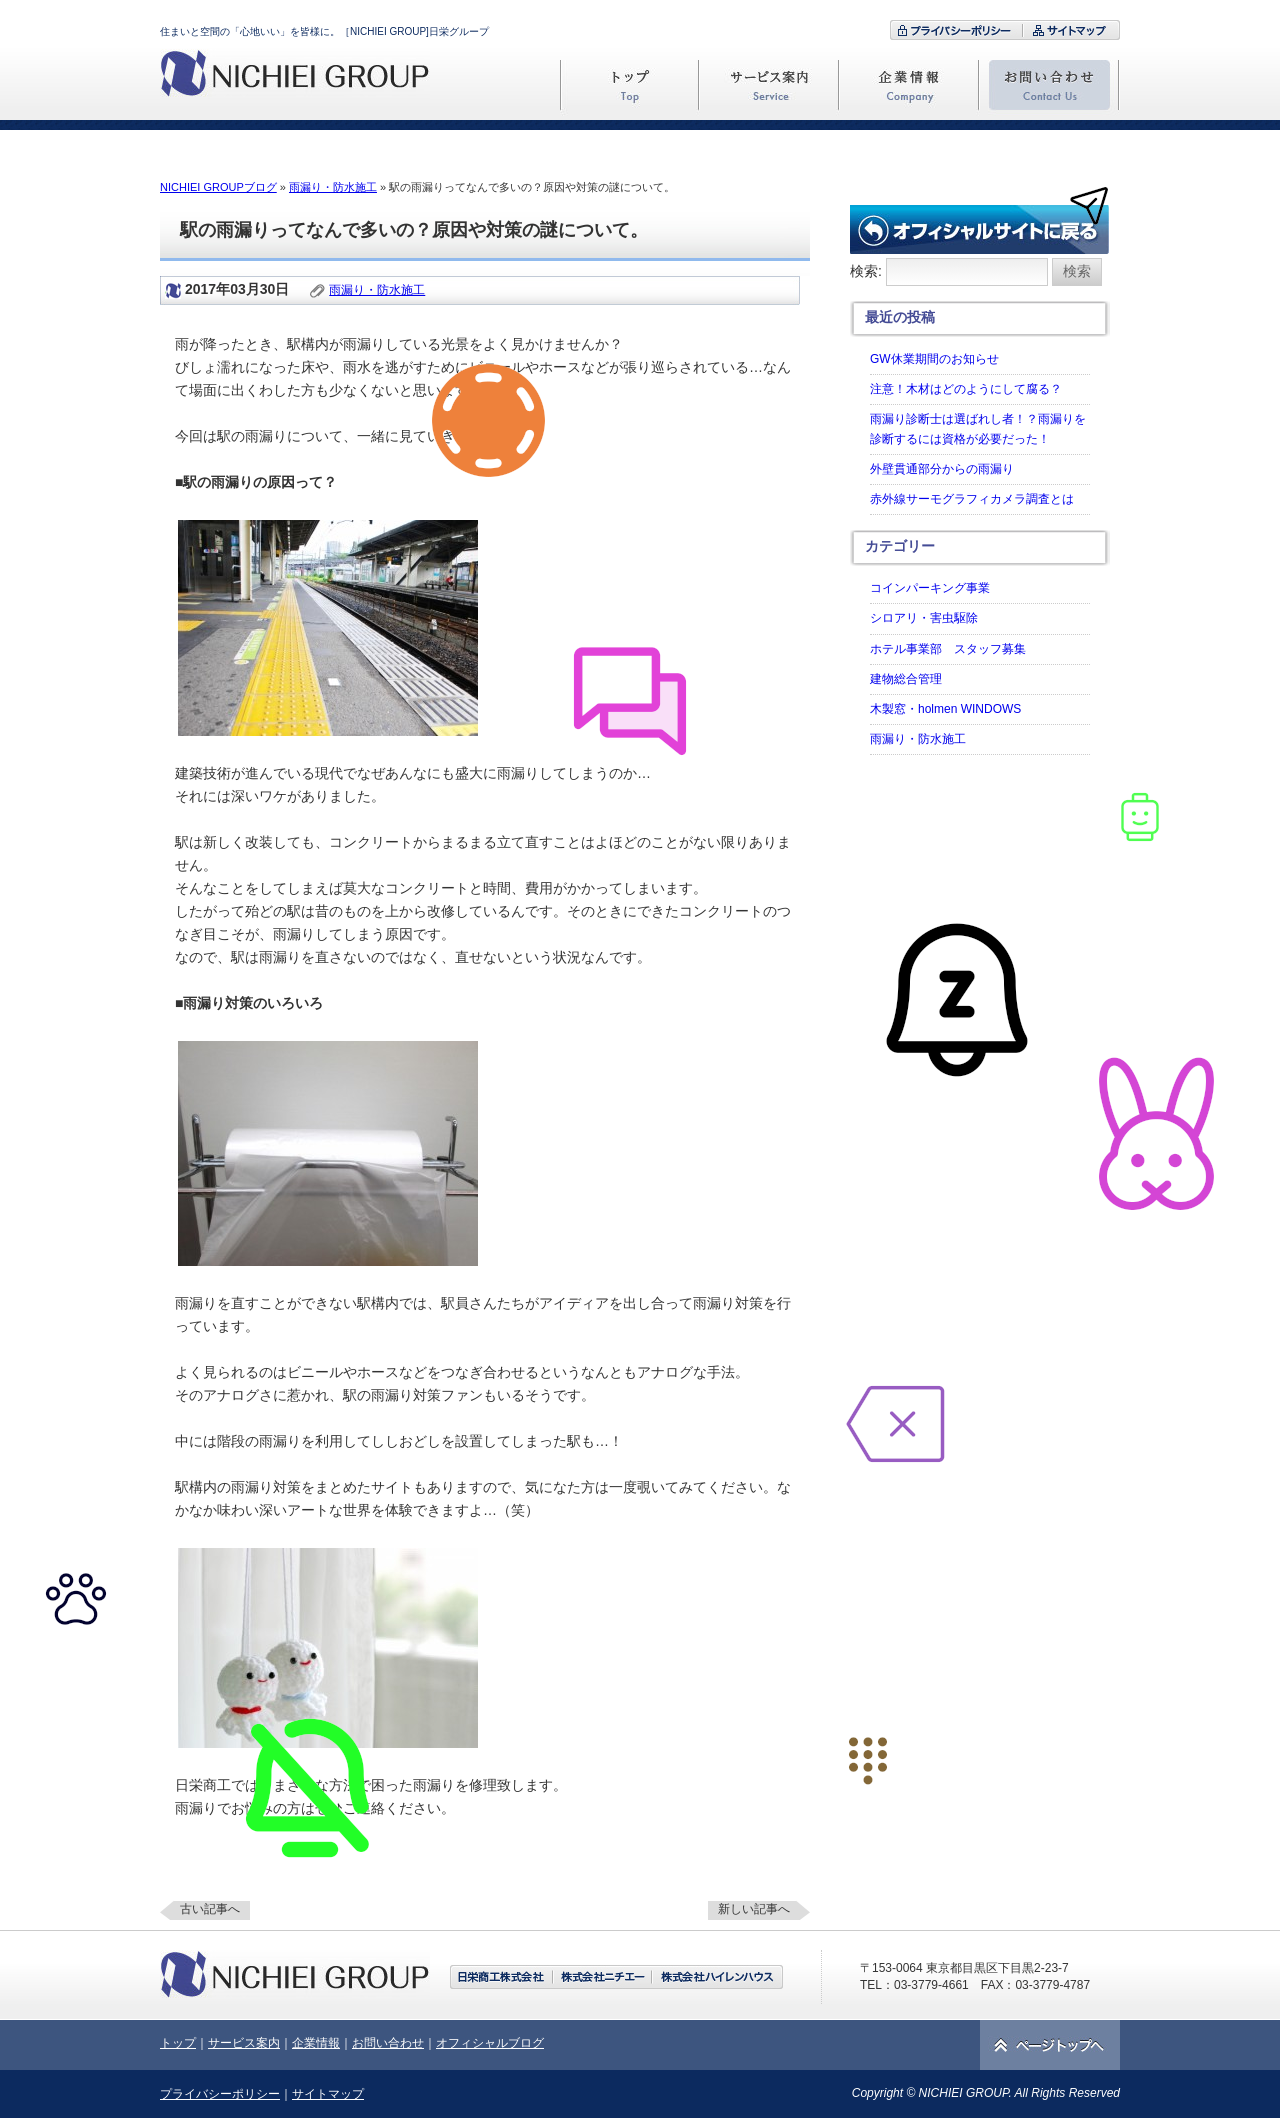 The height and width of the screenshot is (2118, 1280). I want to click on send a message, so click(1090, 204).